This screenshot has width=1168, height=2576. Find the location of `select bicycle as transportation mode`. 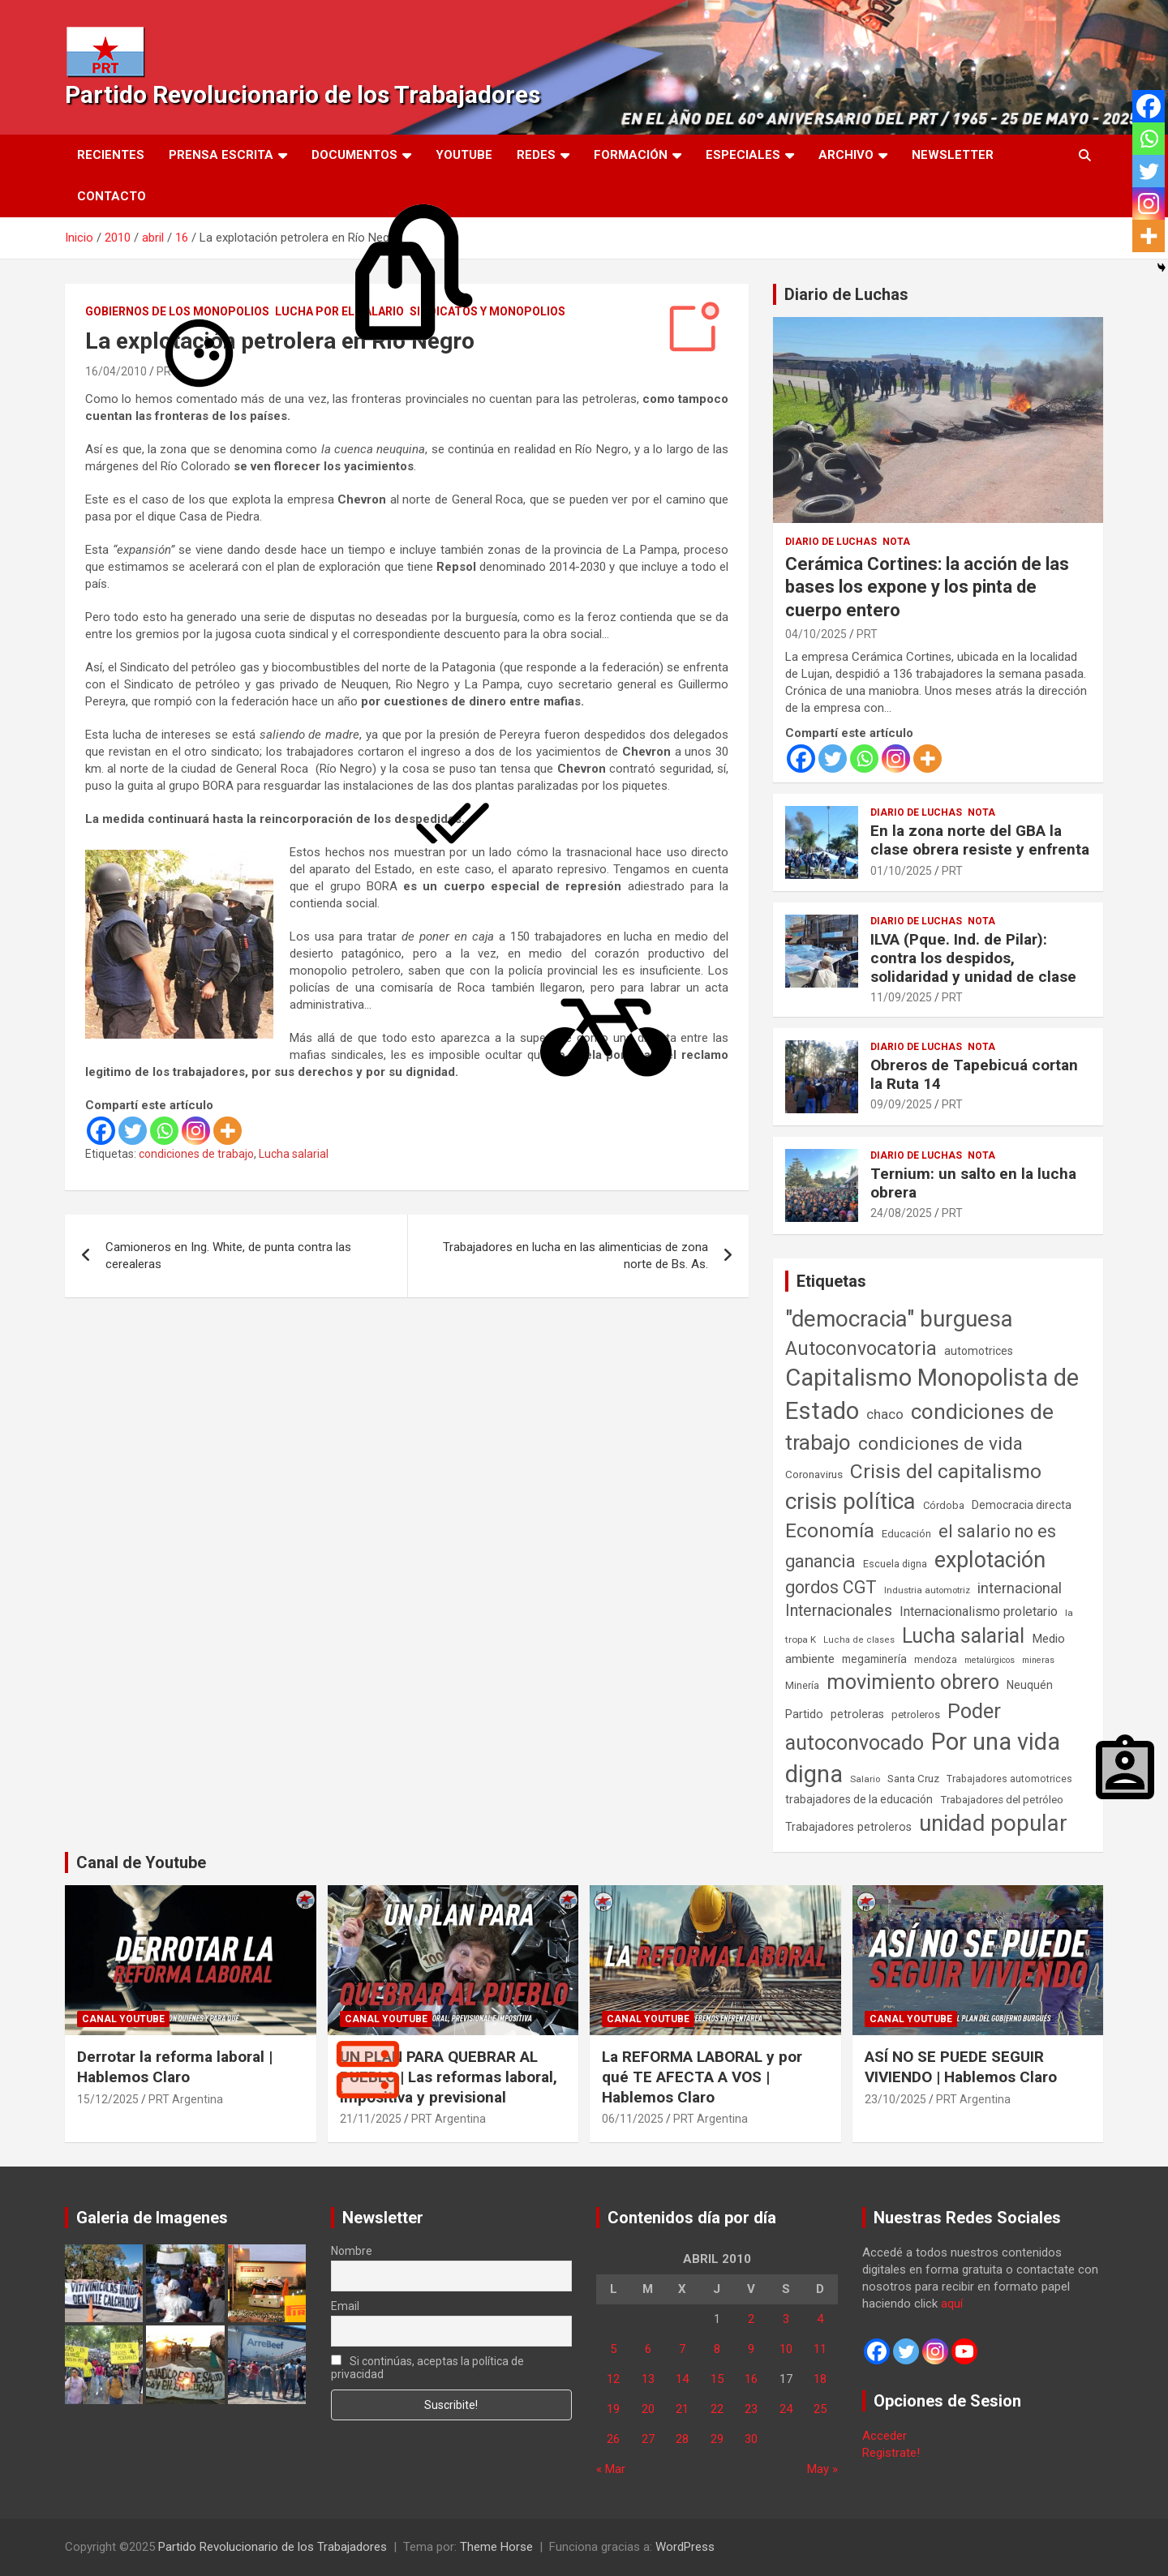

select bicycle as transportation mode is located at coordinates (606, 1035).